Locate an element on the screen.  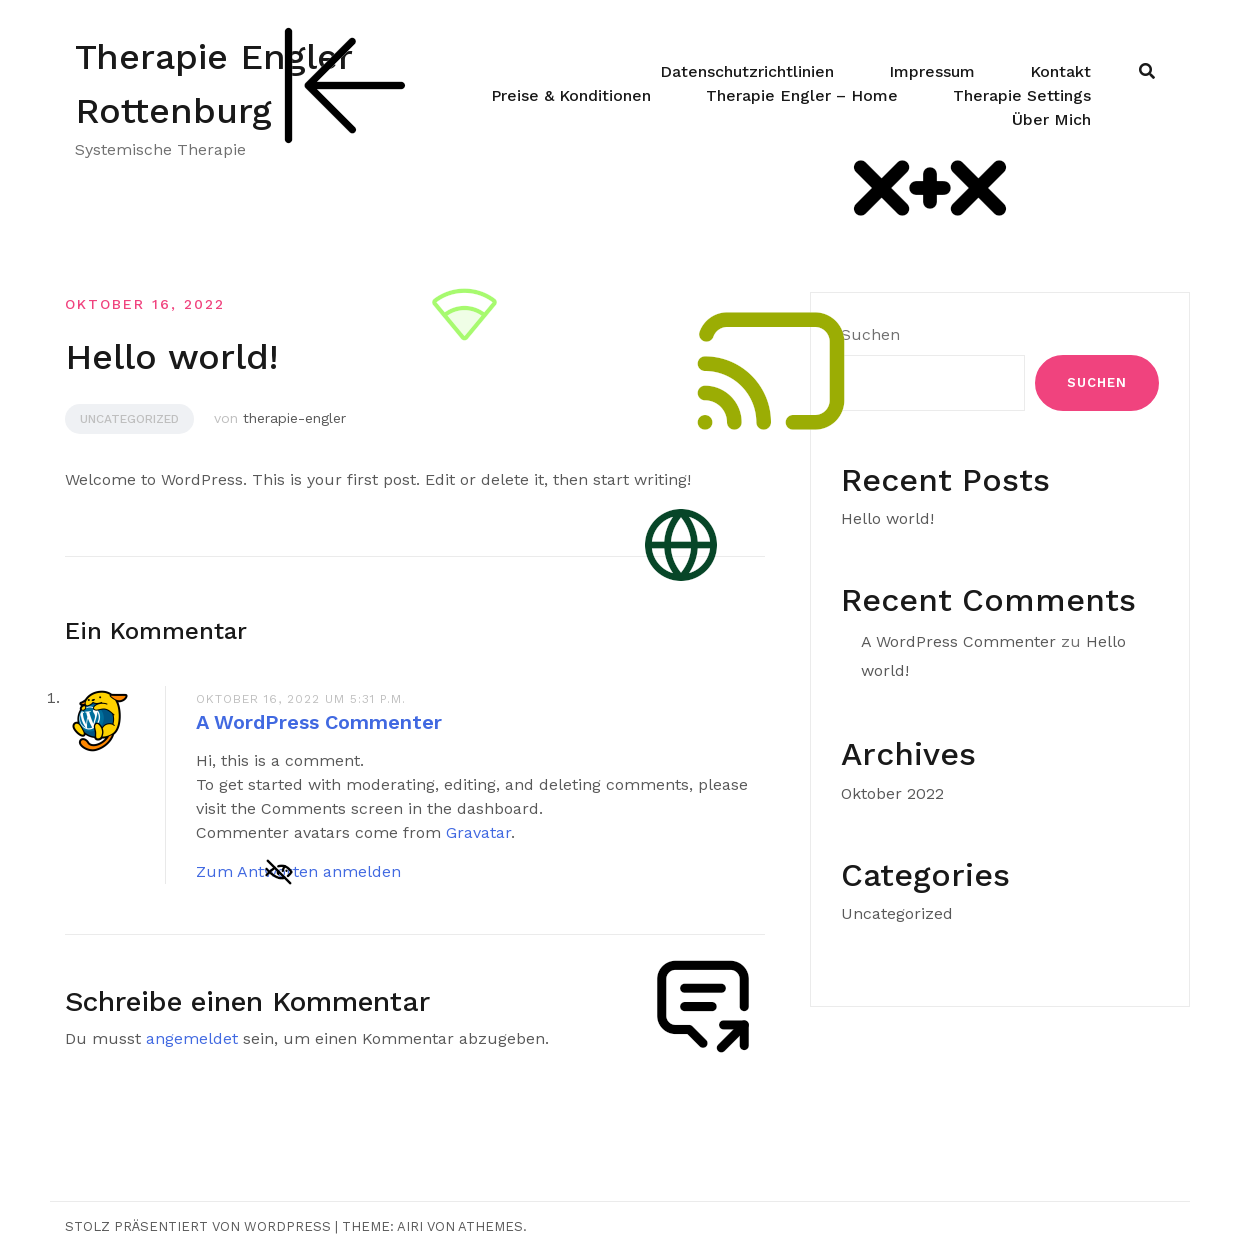
go back to the beginning is located at coordinates (342, 85).